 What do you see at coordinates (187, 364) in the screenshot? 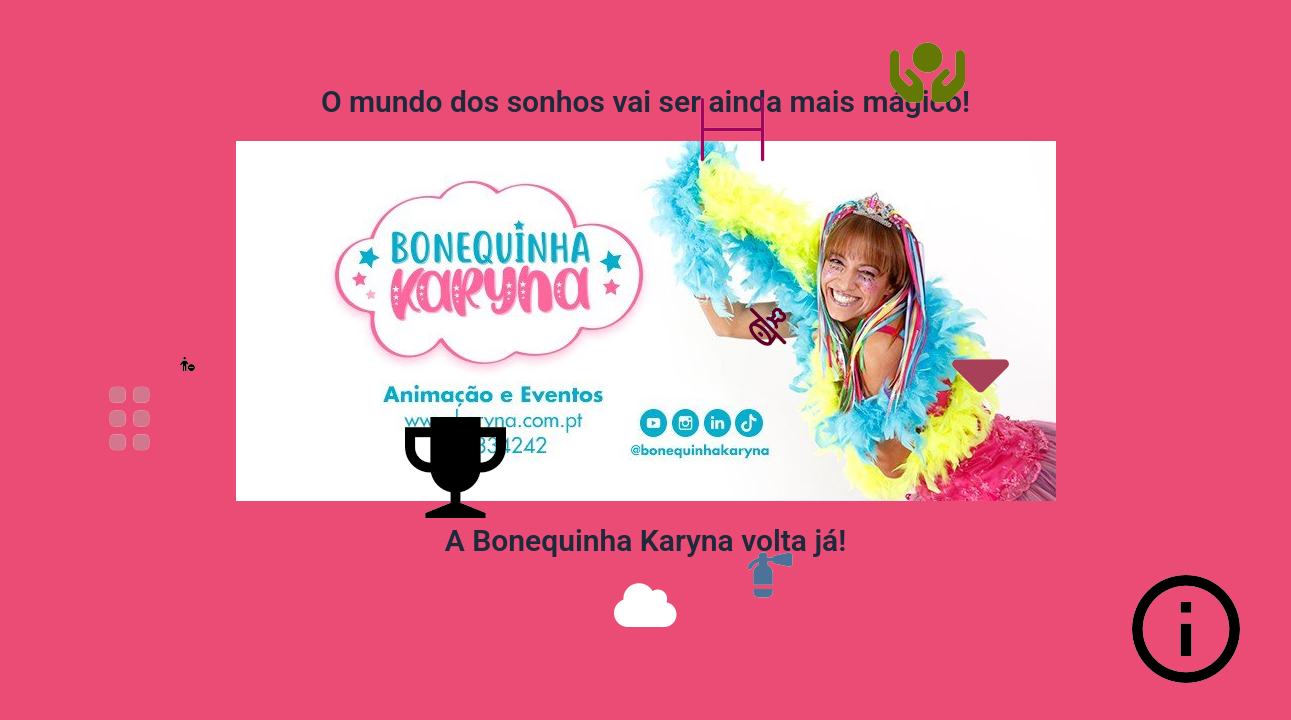
I see `remove a person from a group or list` at bounding box center [187, 364].